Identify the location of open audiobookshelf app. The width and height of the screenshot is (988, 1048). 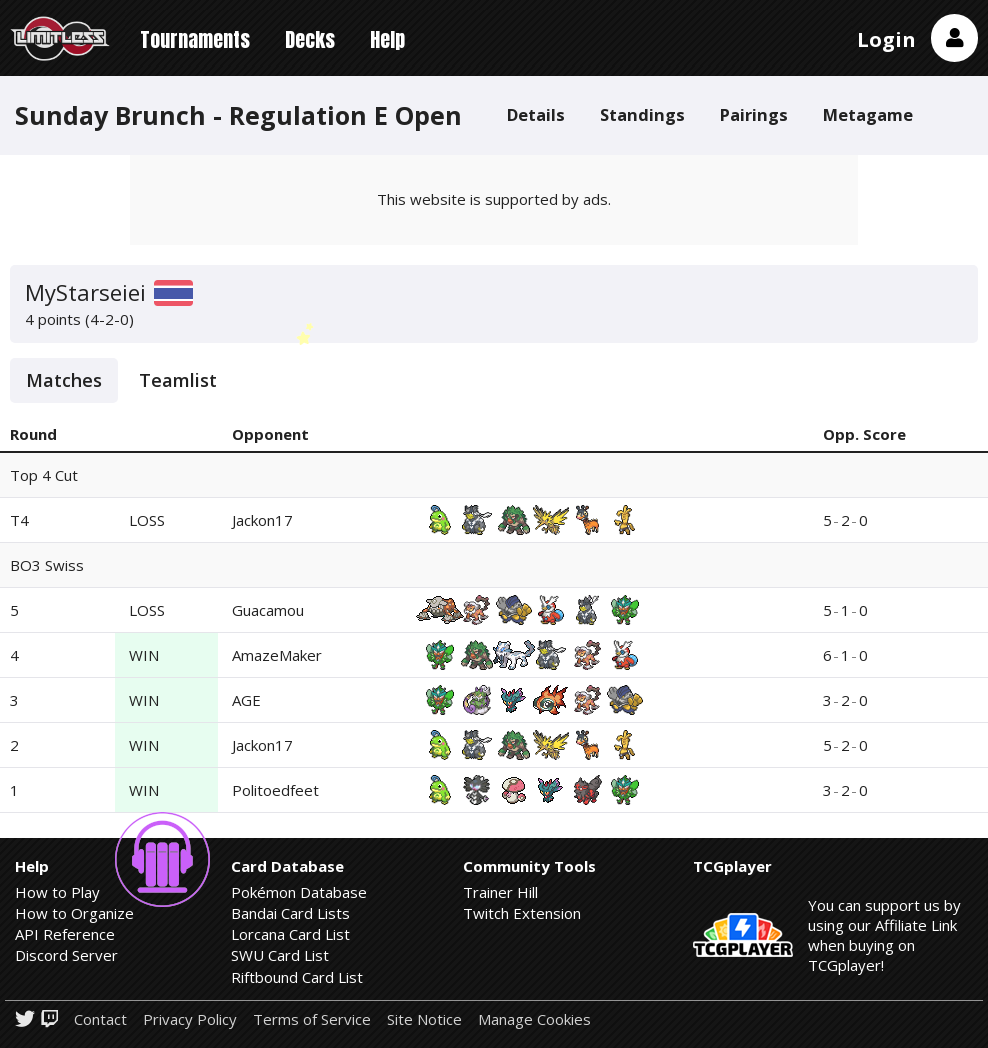
(162, 859).